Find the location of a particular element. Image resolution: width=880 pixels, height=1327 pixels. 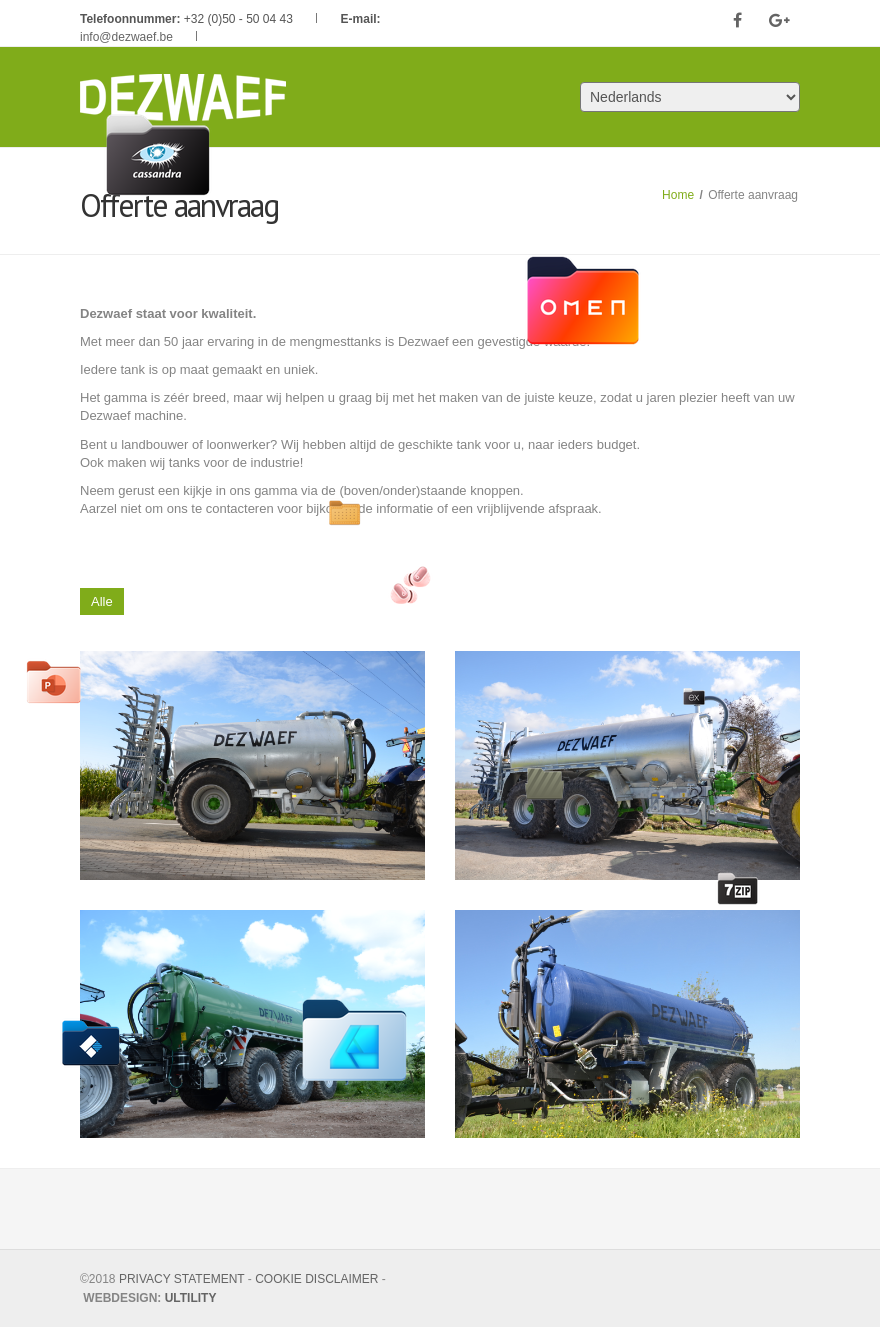

open Cassandra database project folder is located at coordinates (157, 157).